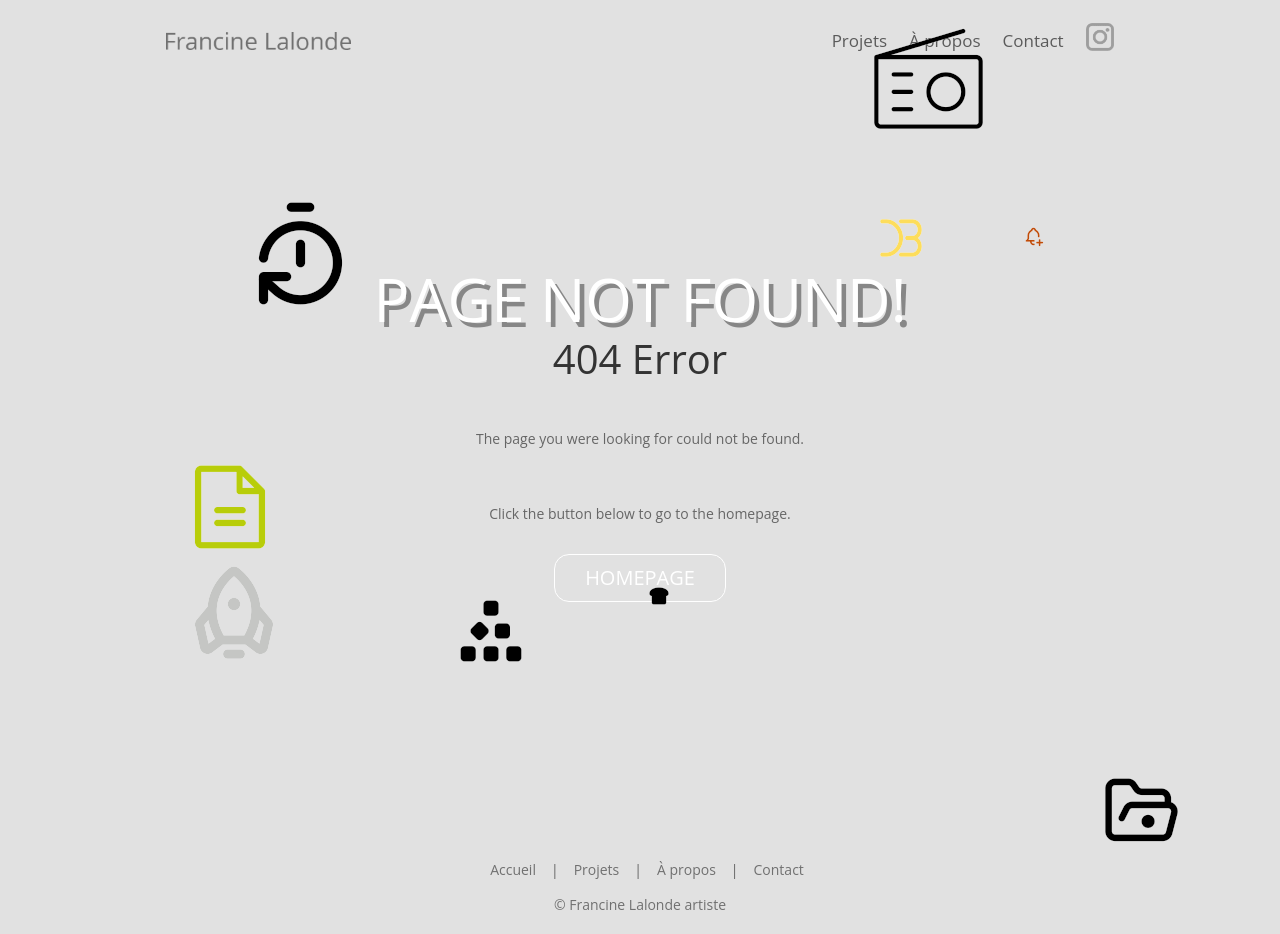 This screenshot has width=1280, height=934. I want to click on view stacked or layered resources, so click(491, 631).